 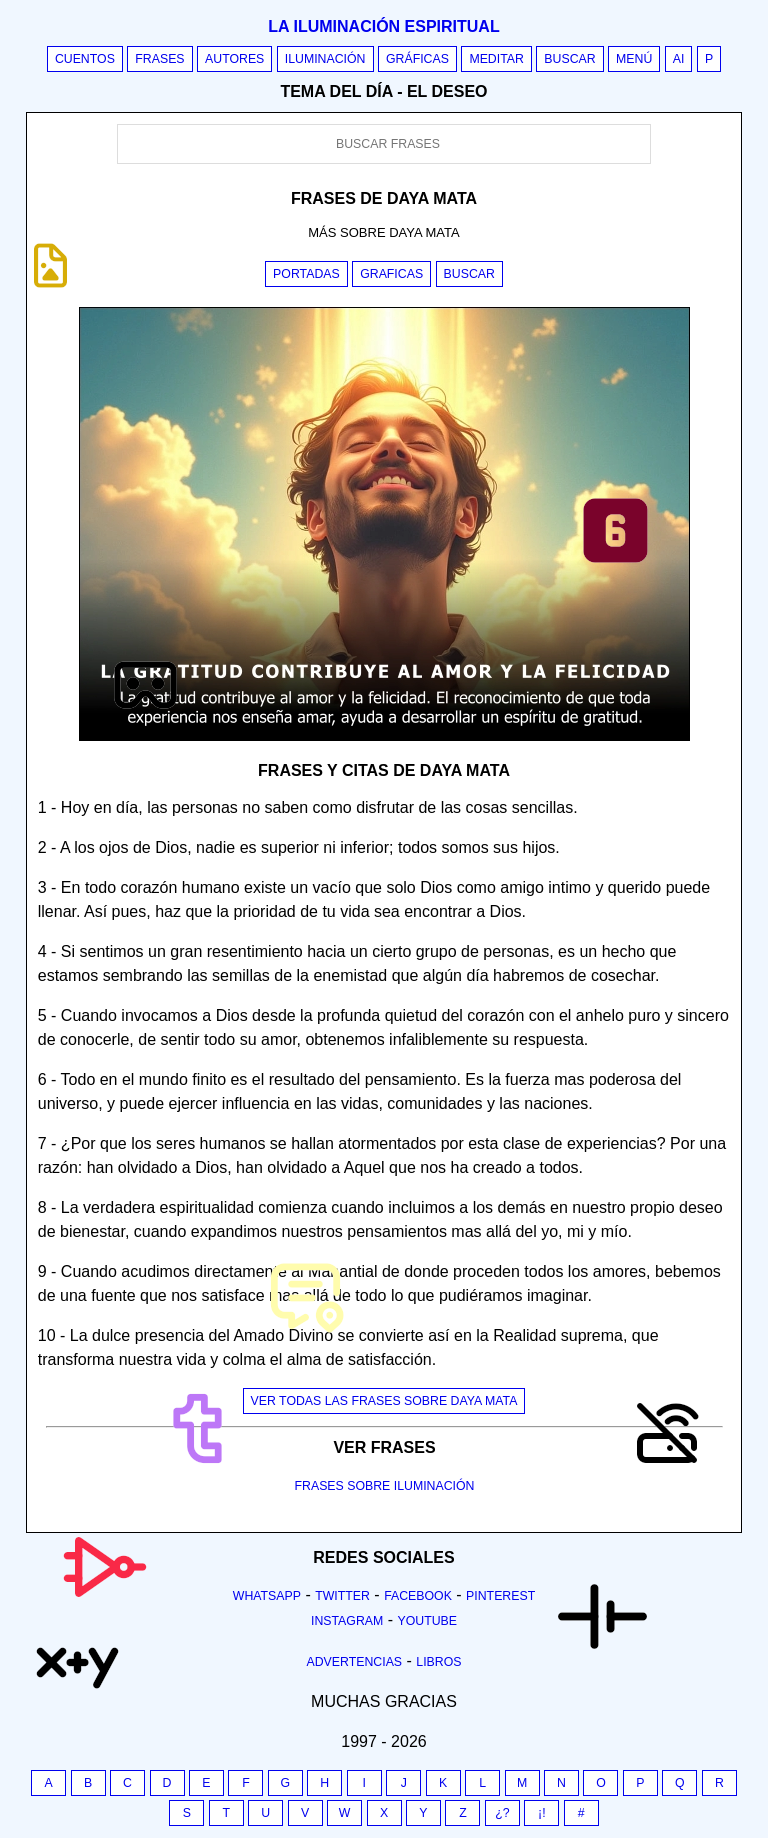 What do you see at coordinates (667, 1433) in the screenshot?
I see `router disconnected or offline` at bounding box center [667, 1433].